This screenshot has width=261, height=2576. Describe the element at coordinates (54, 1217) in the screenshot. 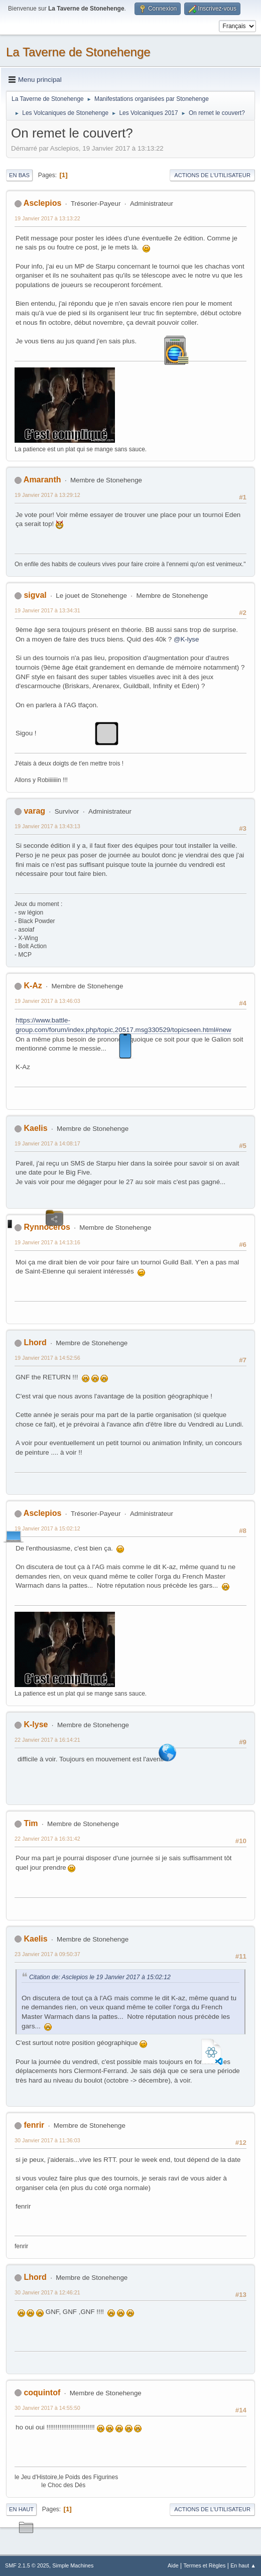

I see `open your public shared folder` at that location.